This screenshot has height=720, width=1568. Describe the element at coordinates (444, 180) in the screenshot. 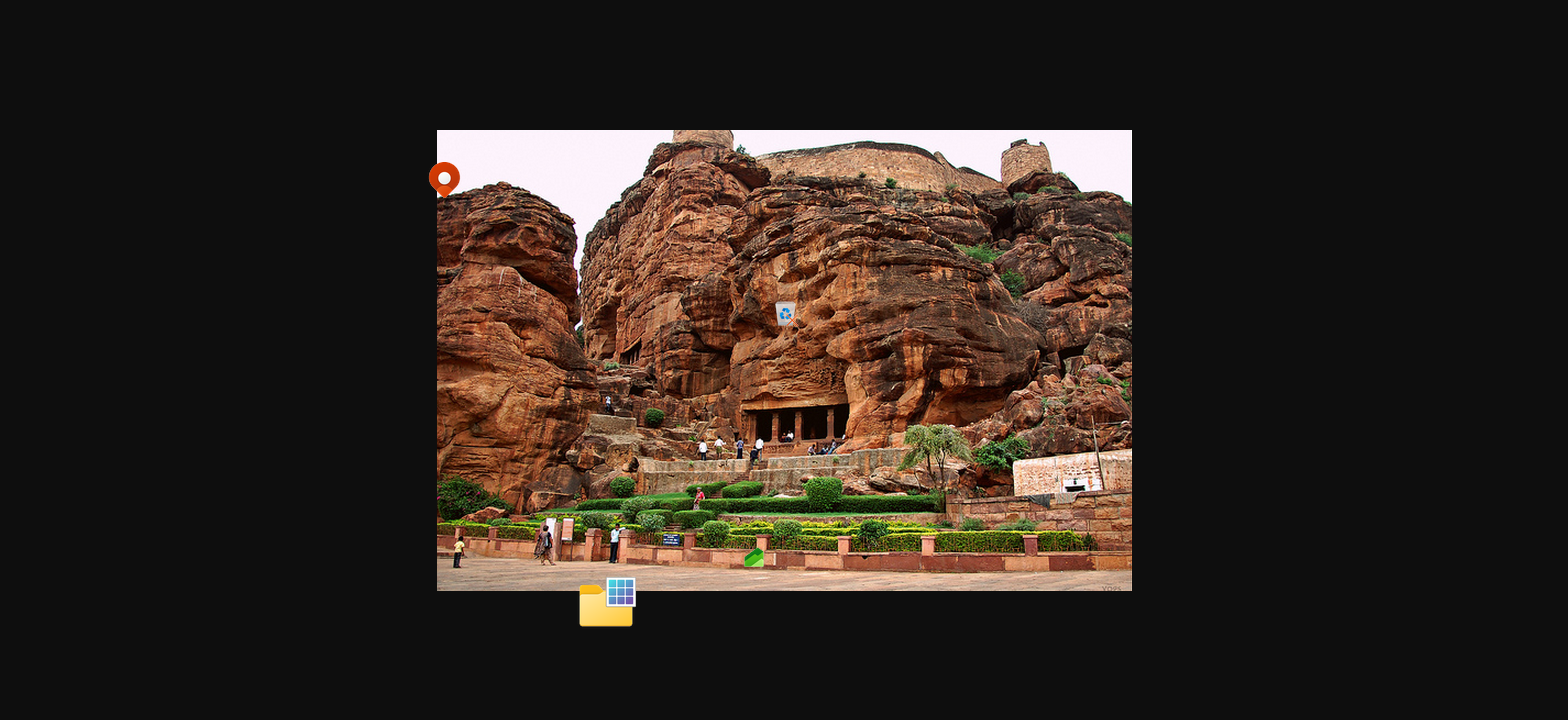

I see `open the maps app` at that location.